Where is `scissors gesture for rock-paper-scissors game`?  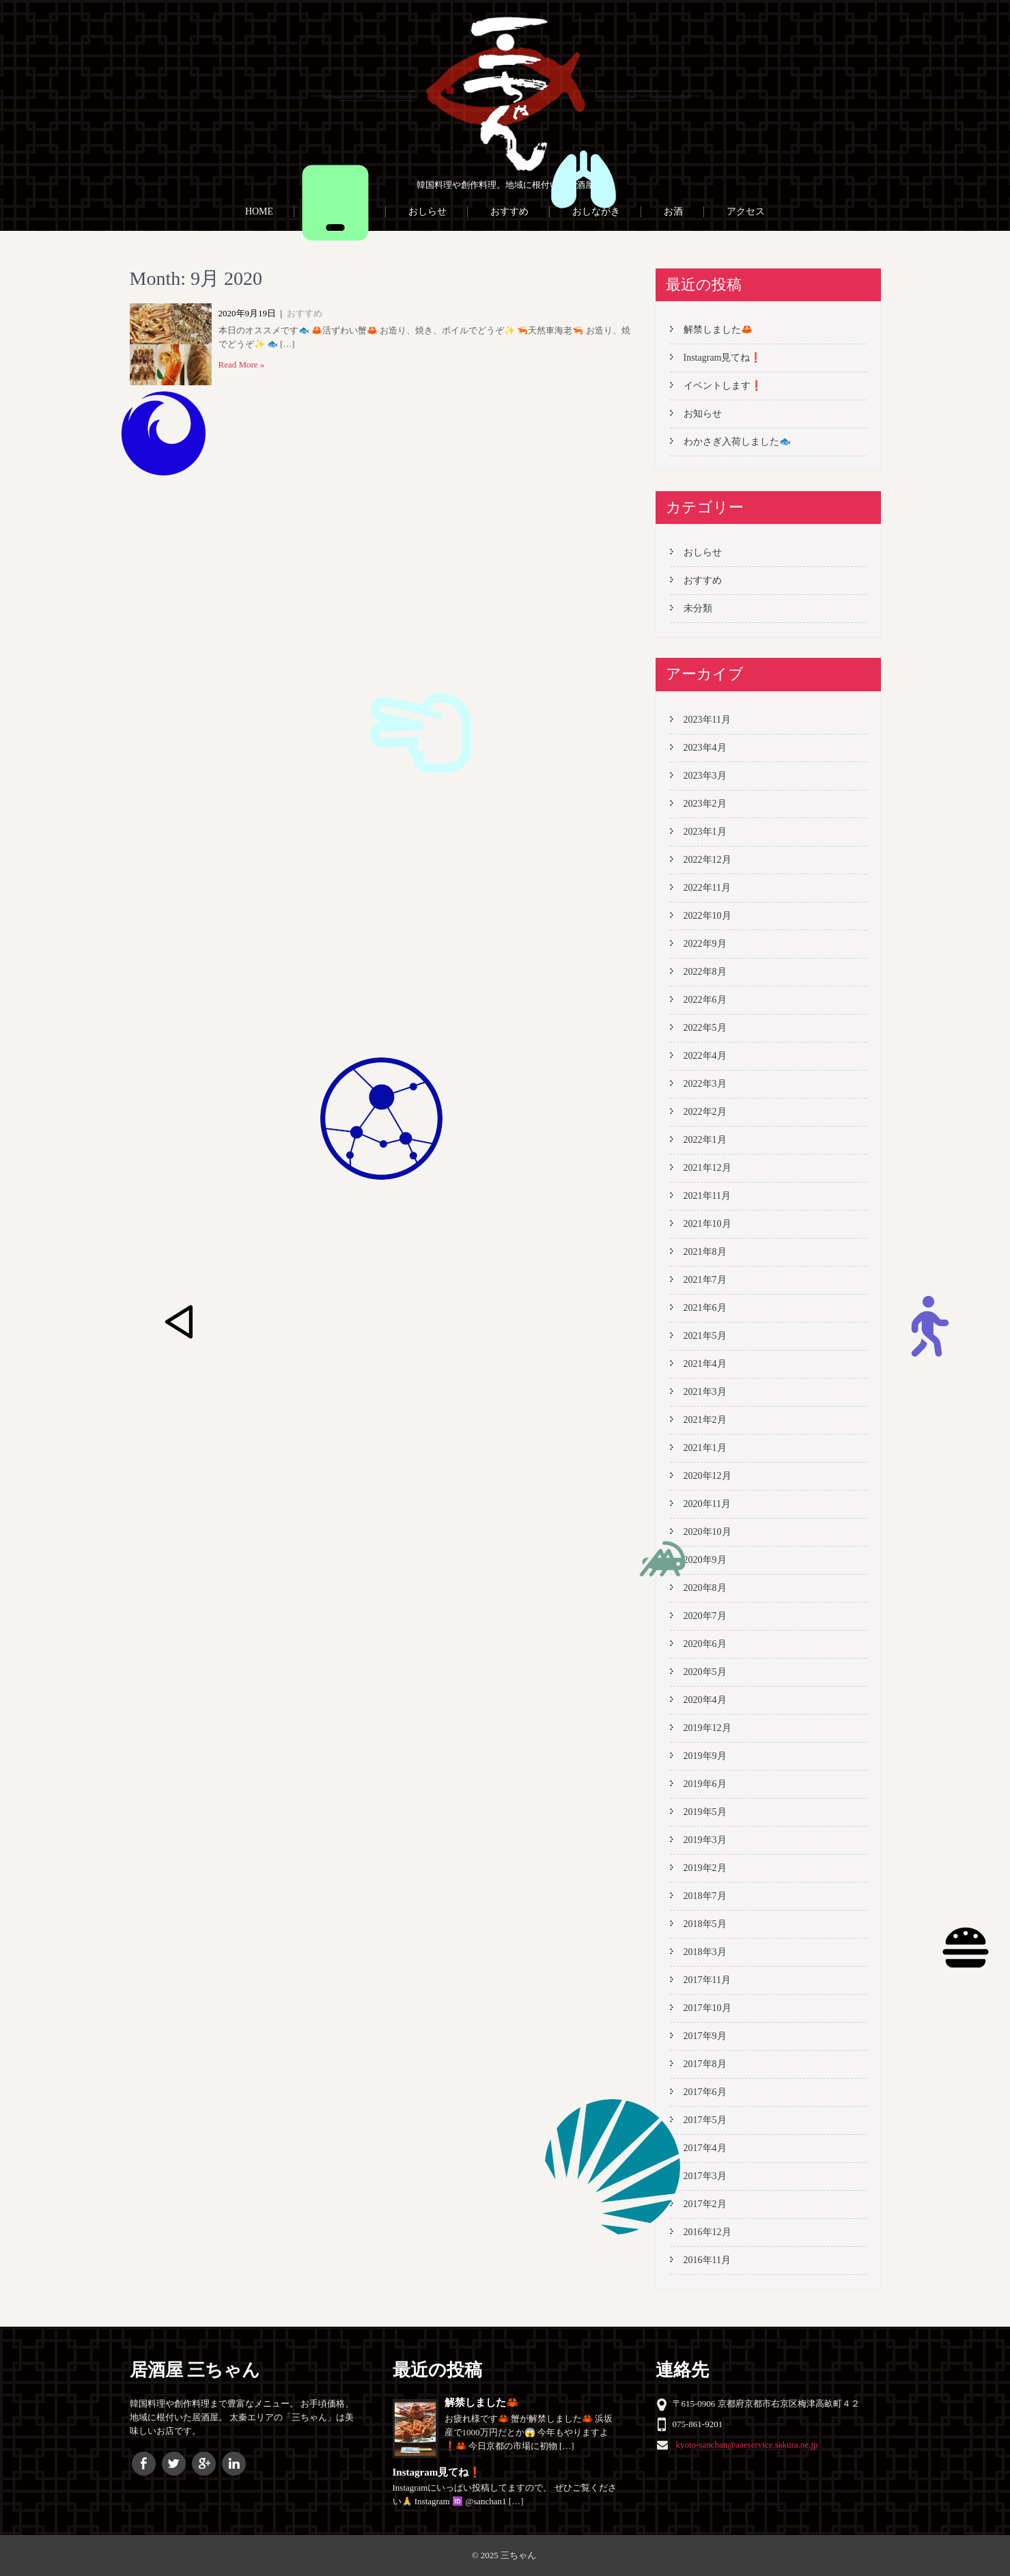
scissors gesture for rock-paper-scissors game is located at coordinates (420, 731).